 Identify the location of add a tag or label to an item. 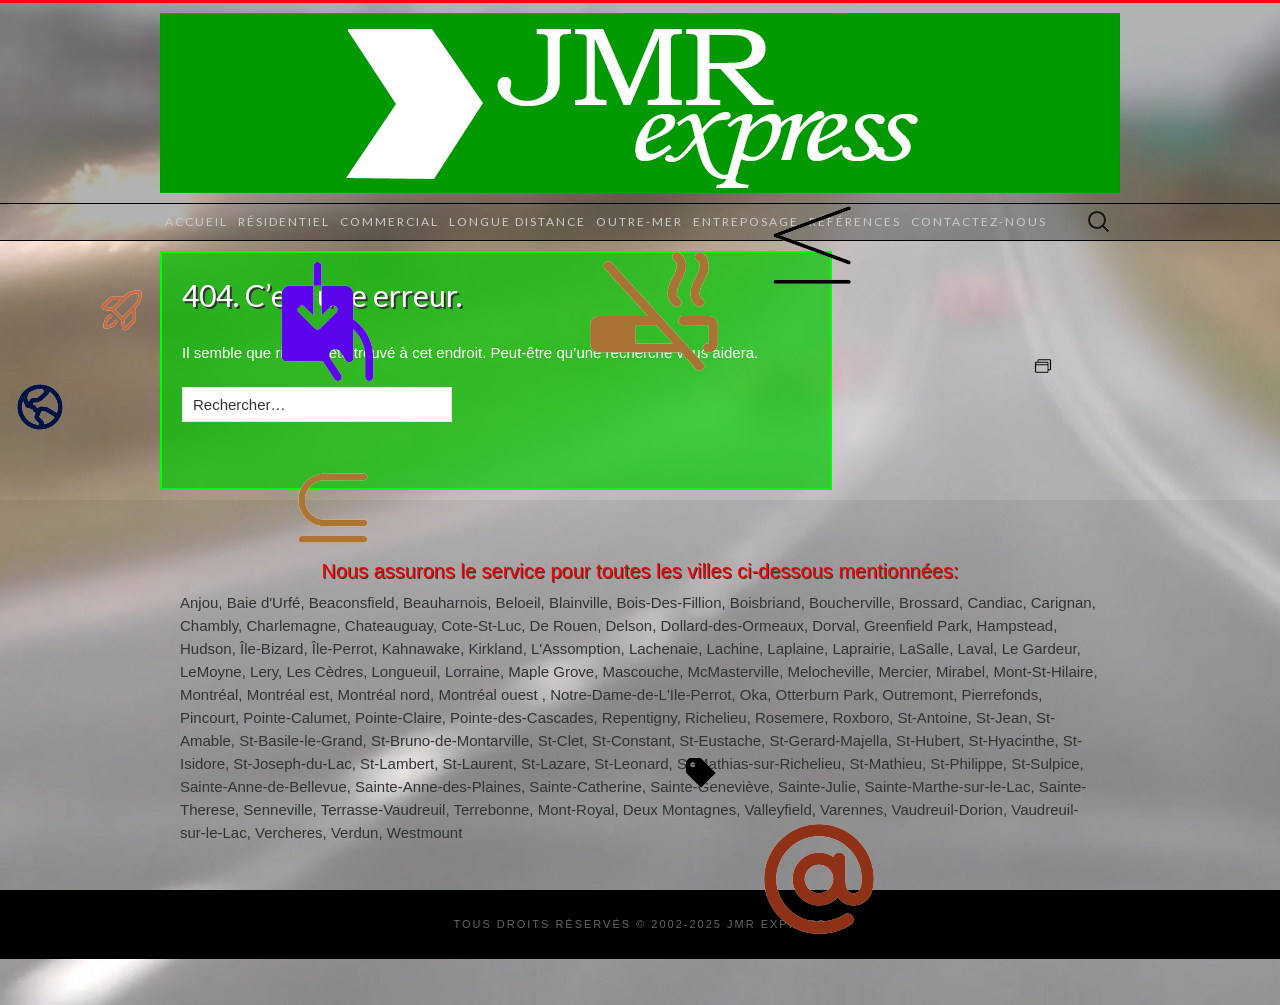
(701, 773).